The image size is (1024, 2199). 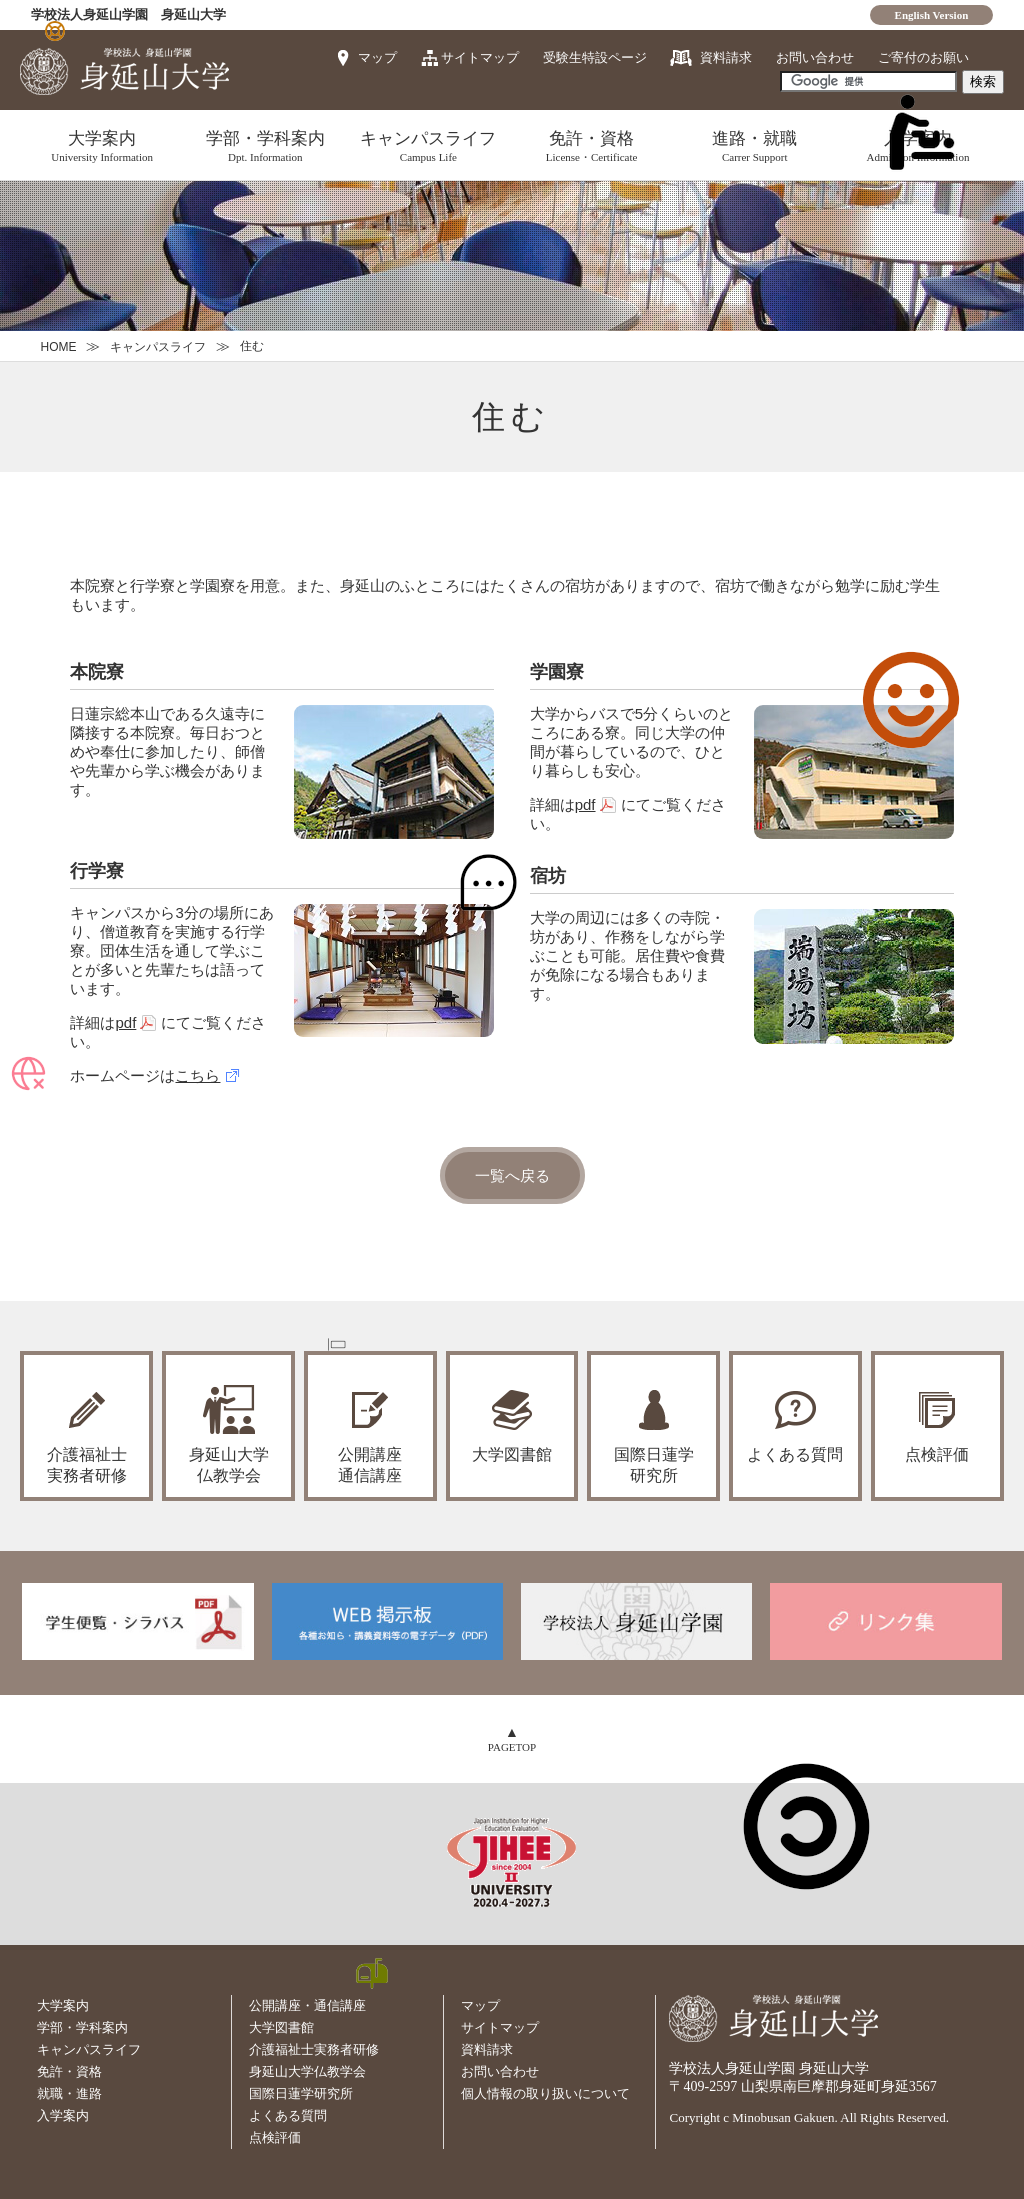 I want to click on open chat or messaging, so click(x=487, y=883).